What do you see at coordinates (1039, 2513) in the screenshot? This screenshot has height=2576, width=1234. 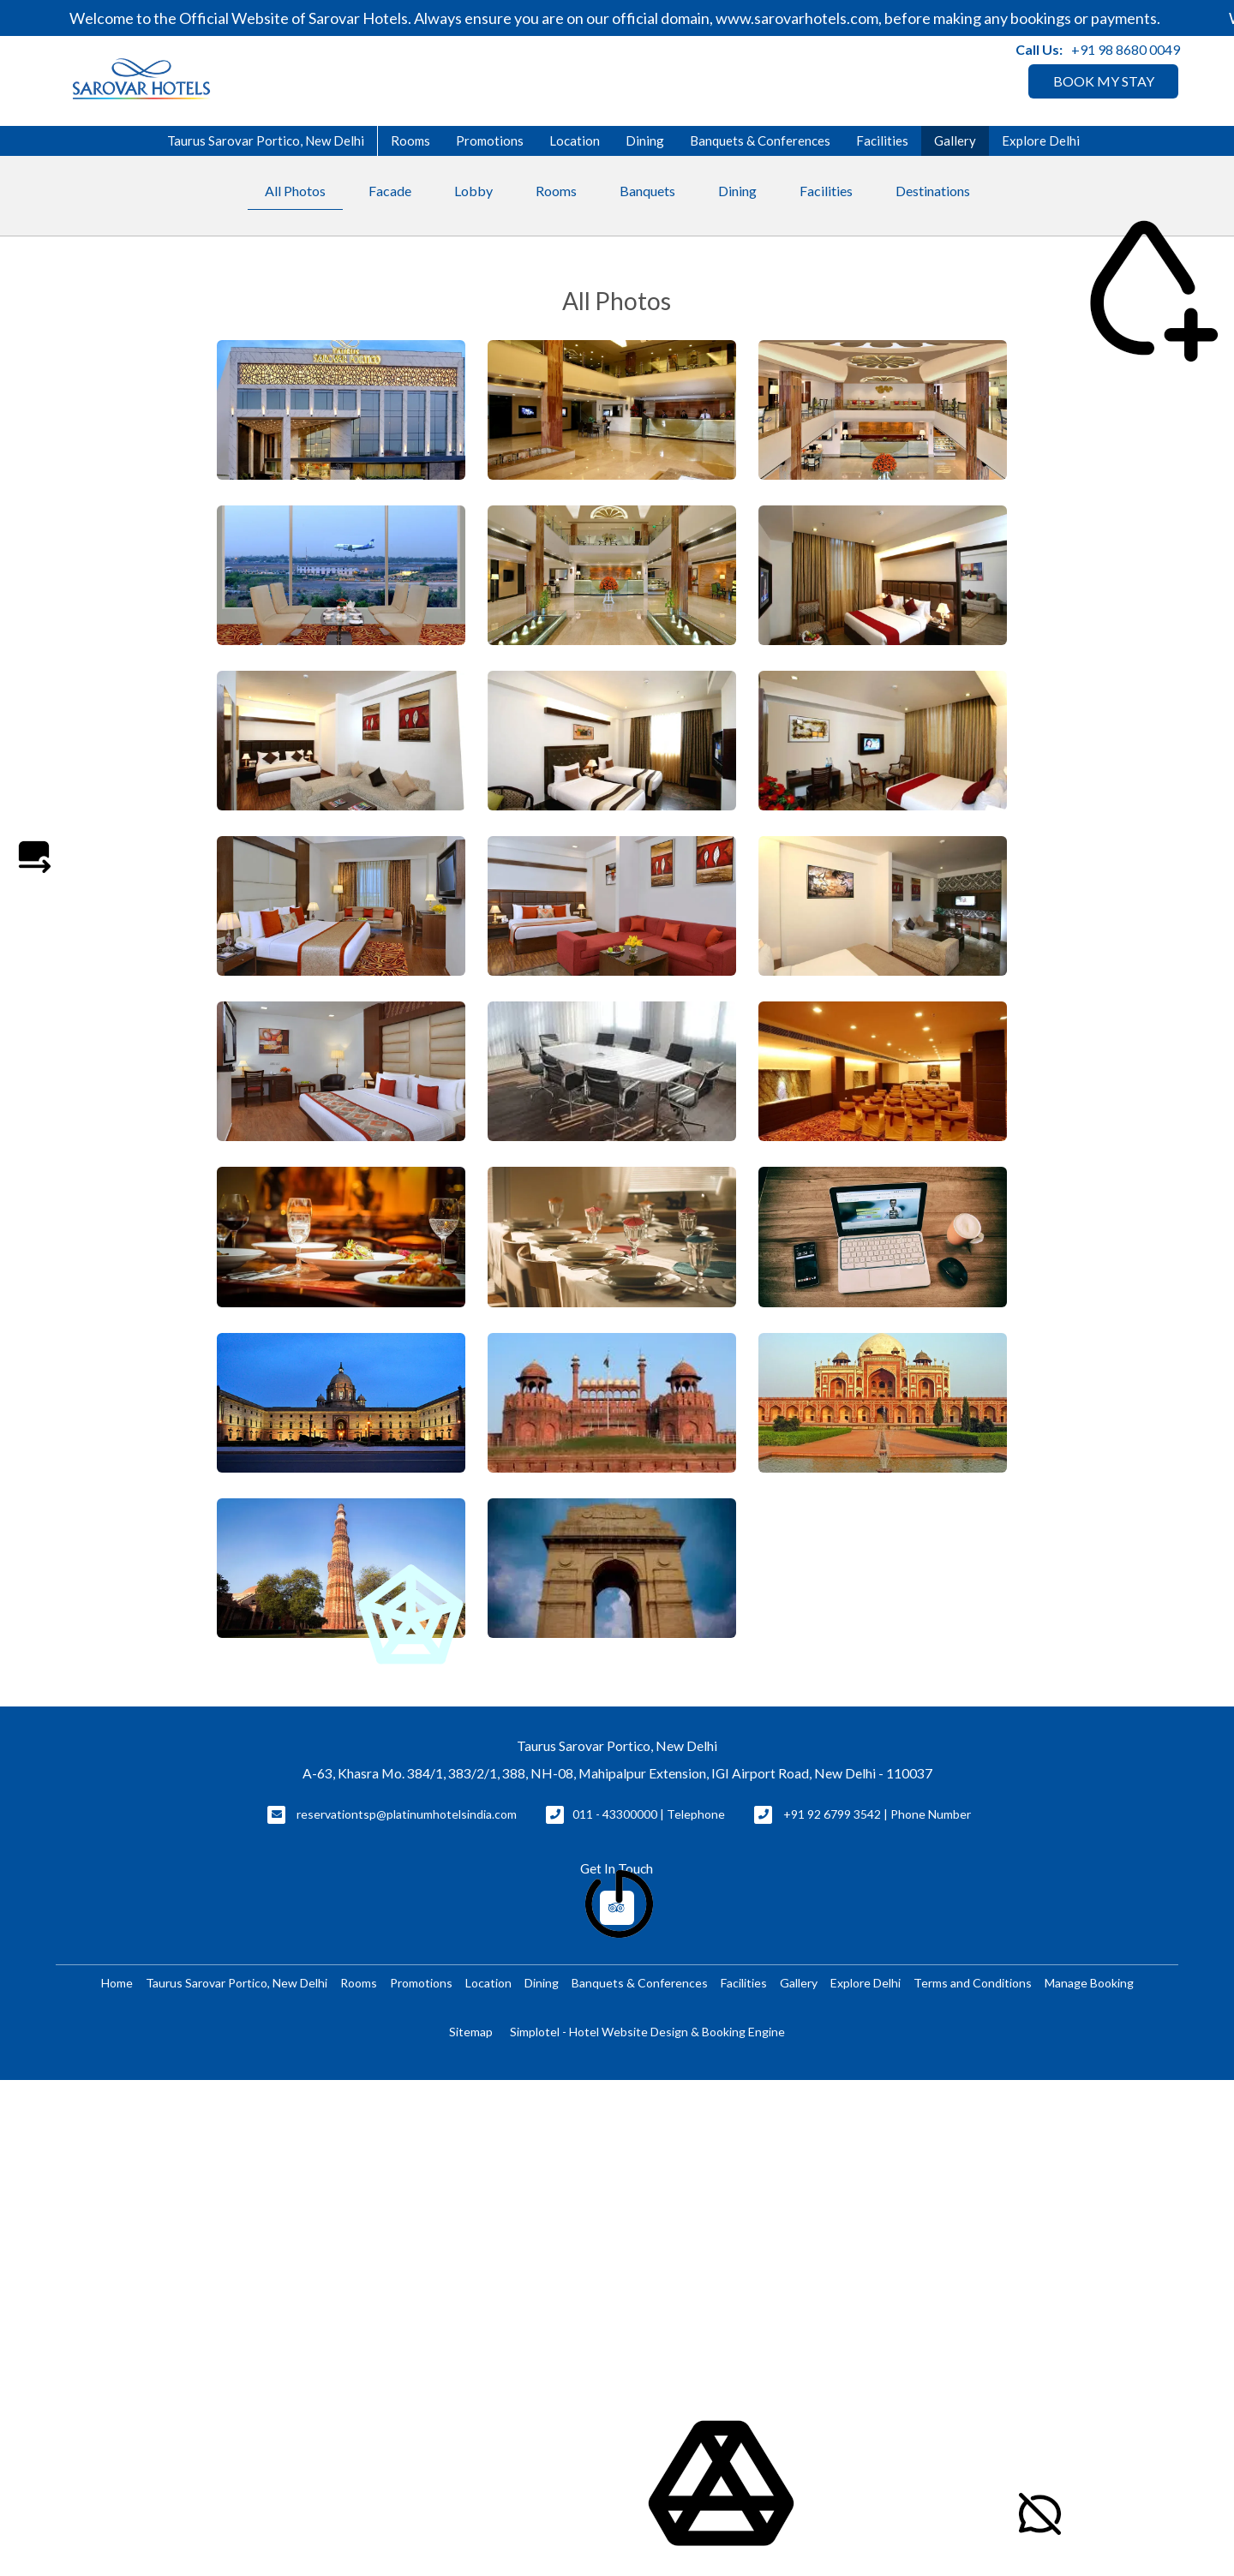 I see `messaging is disabled or unavailable` at bounding box center [1039, 2513].